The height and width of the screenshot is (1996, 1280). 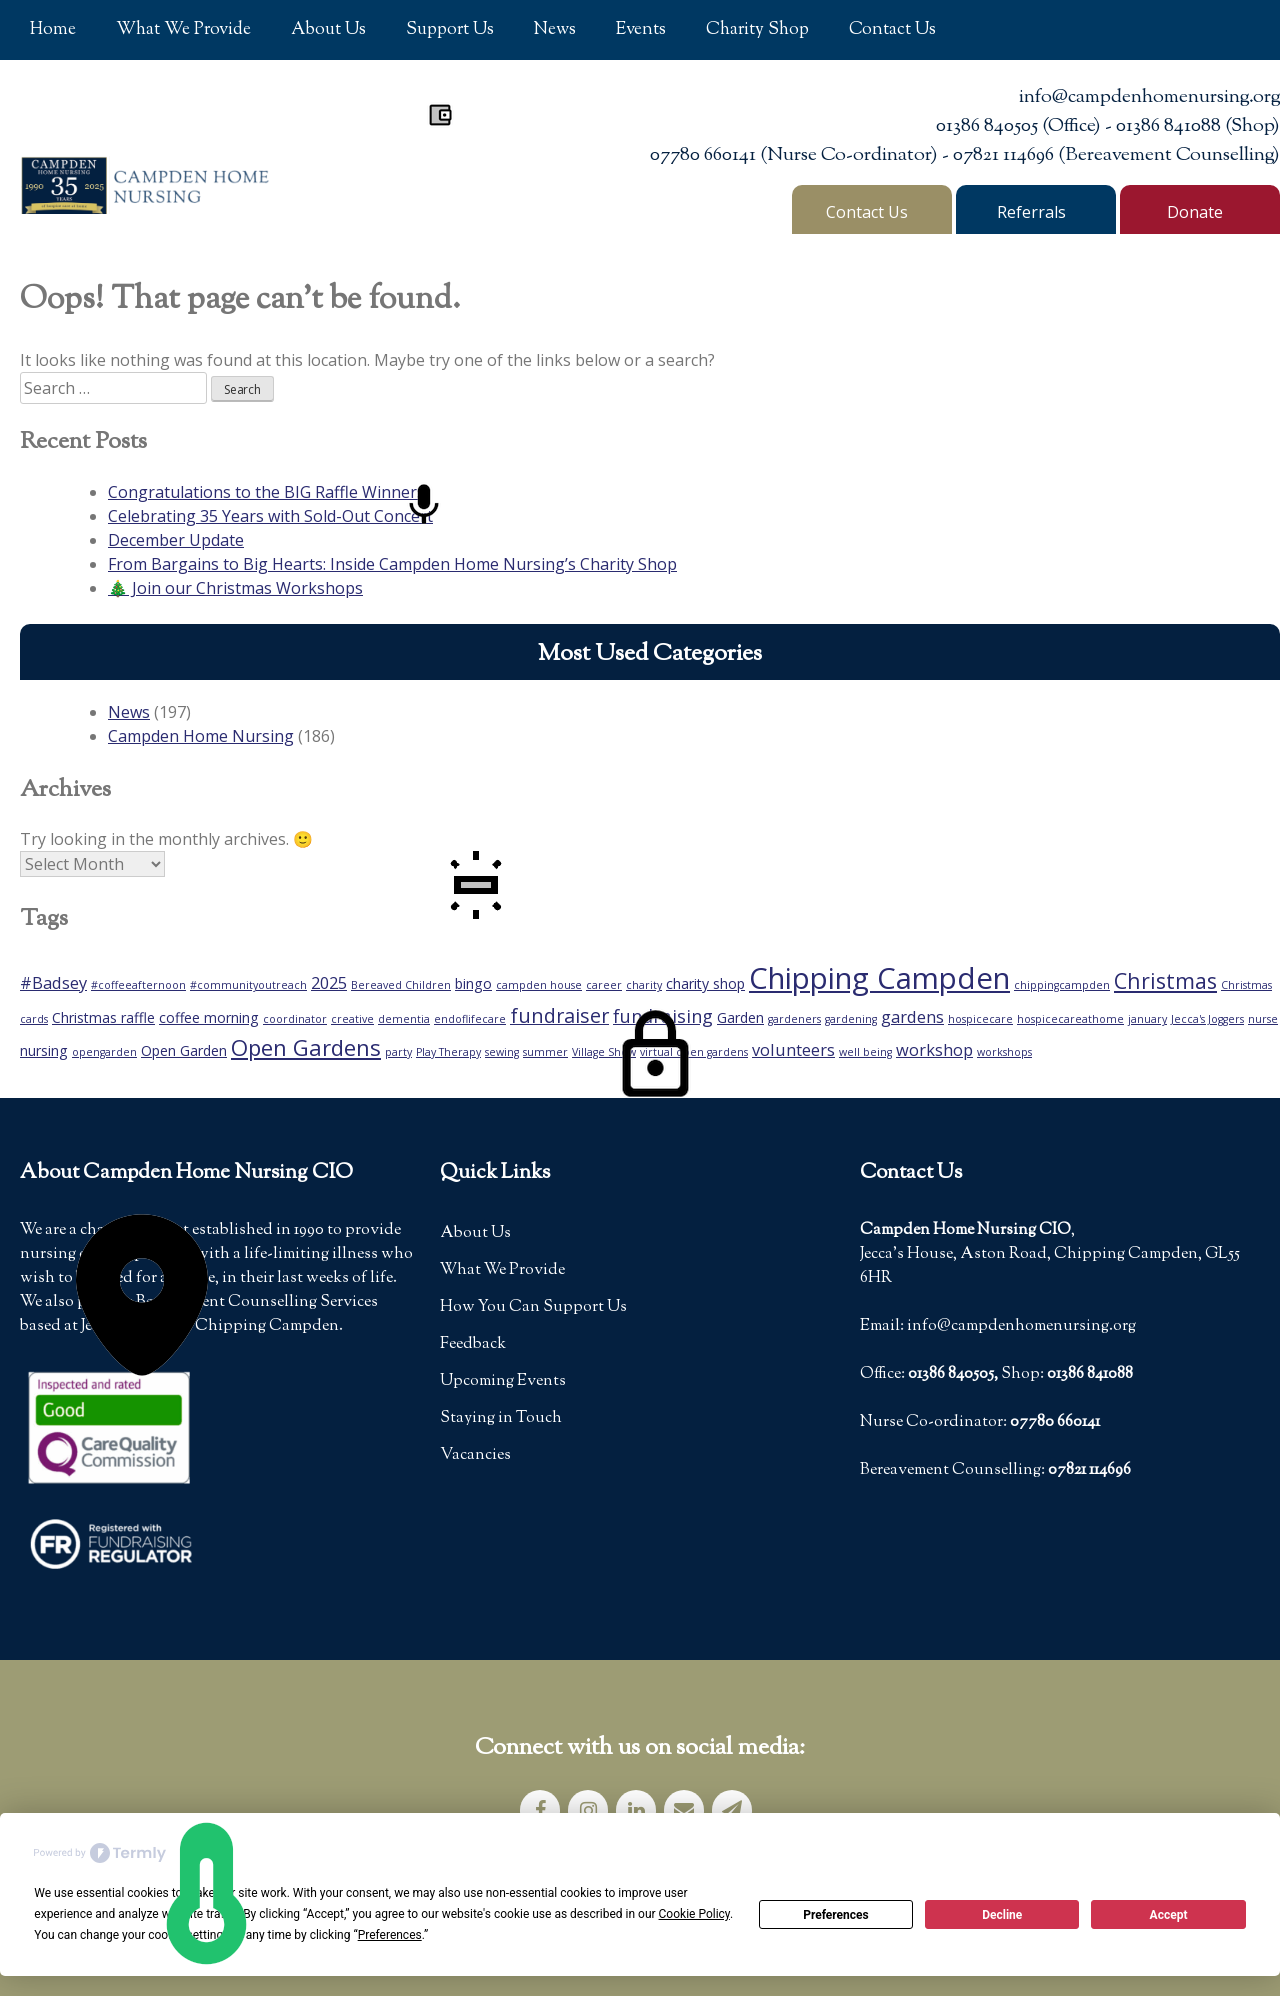 I want to click on indicates a locked or secured item, so click(x=655, y=1055).